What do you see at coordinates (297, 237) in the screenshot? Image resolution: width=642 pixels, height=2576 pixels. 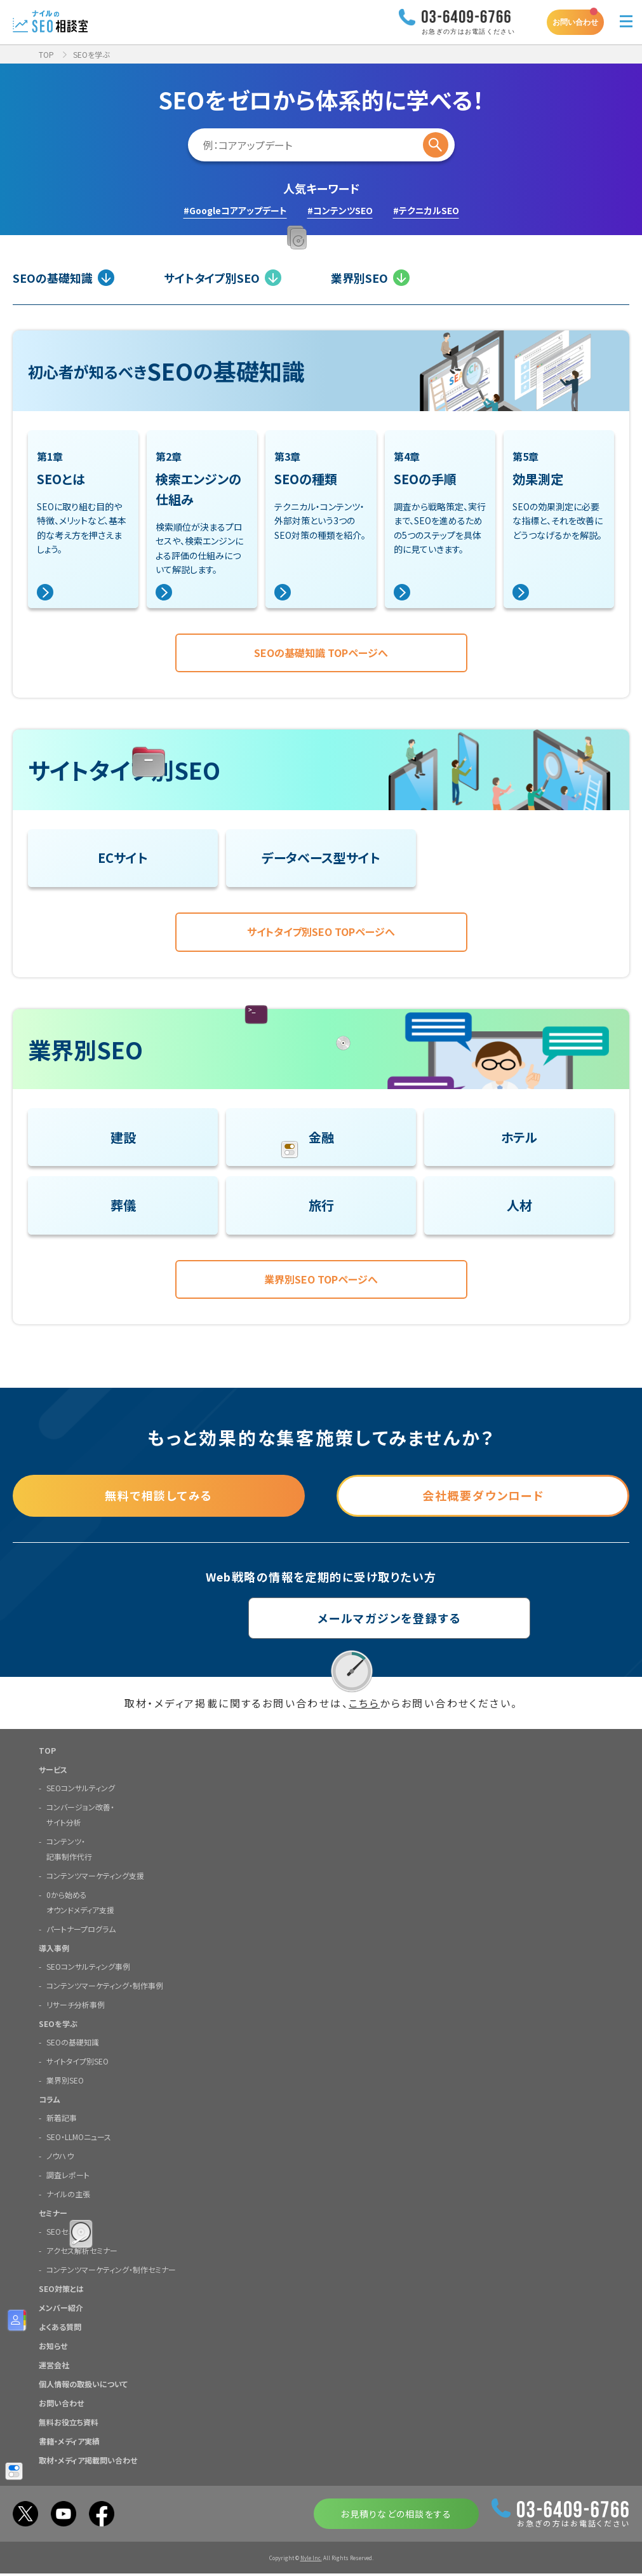 I see `access multiple disk drives or storage devices` at bounding box center [297, 237].